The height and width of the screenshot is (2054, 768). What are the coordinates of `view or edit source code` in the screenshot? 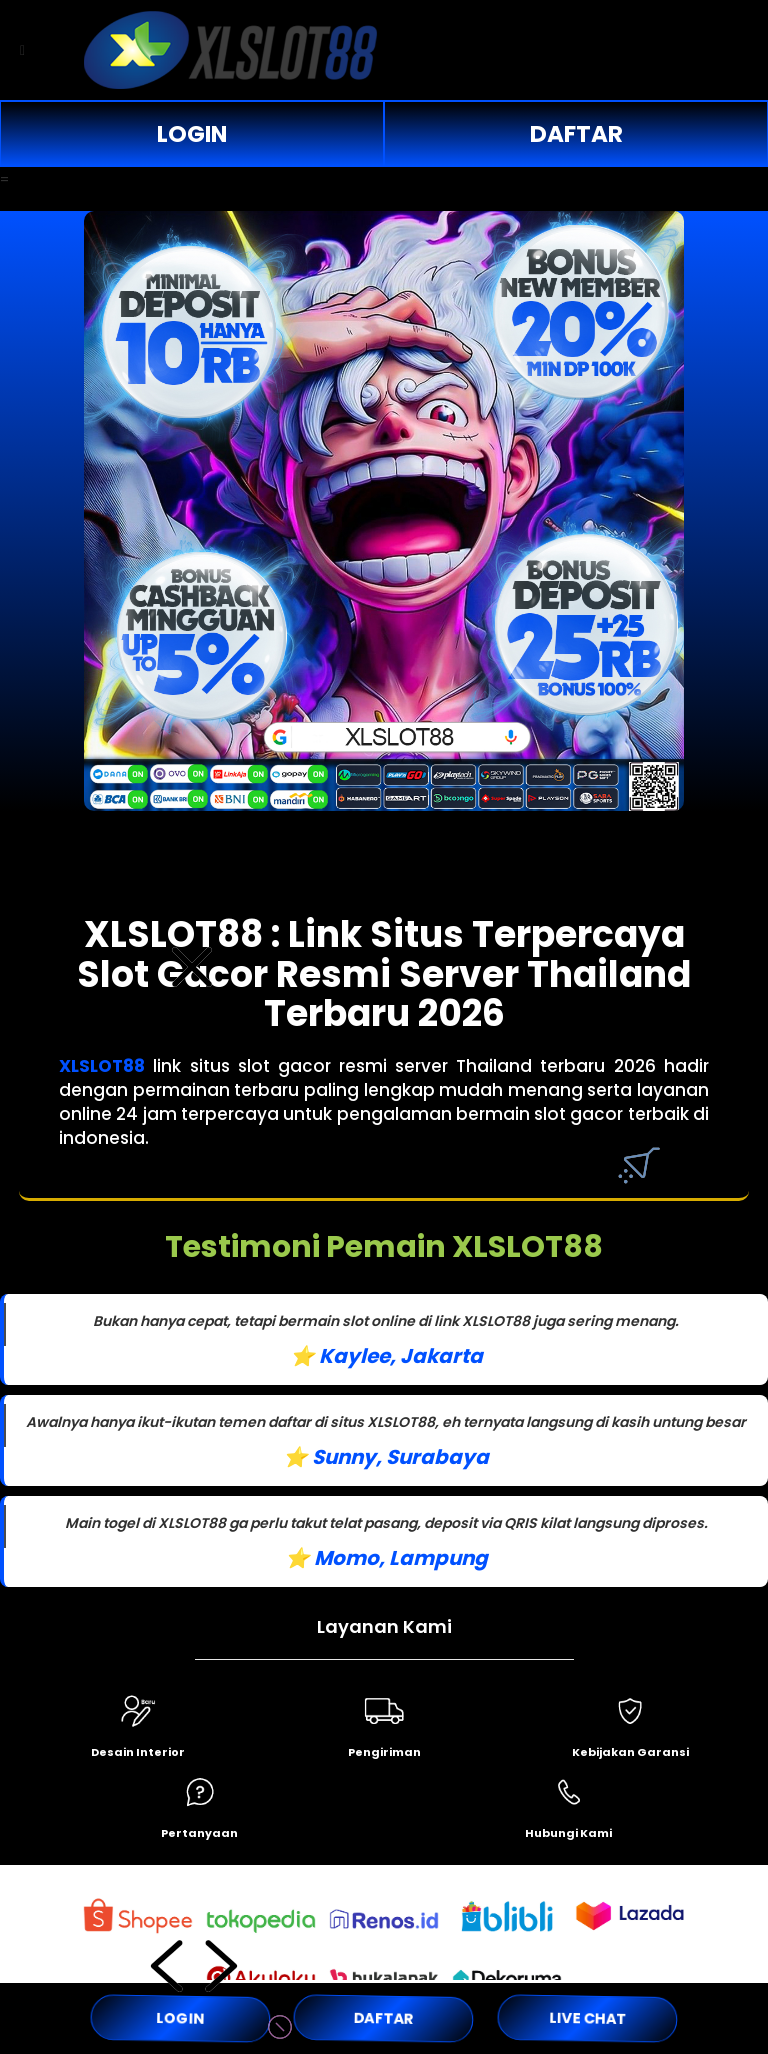 It's located at (194, 1966).